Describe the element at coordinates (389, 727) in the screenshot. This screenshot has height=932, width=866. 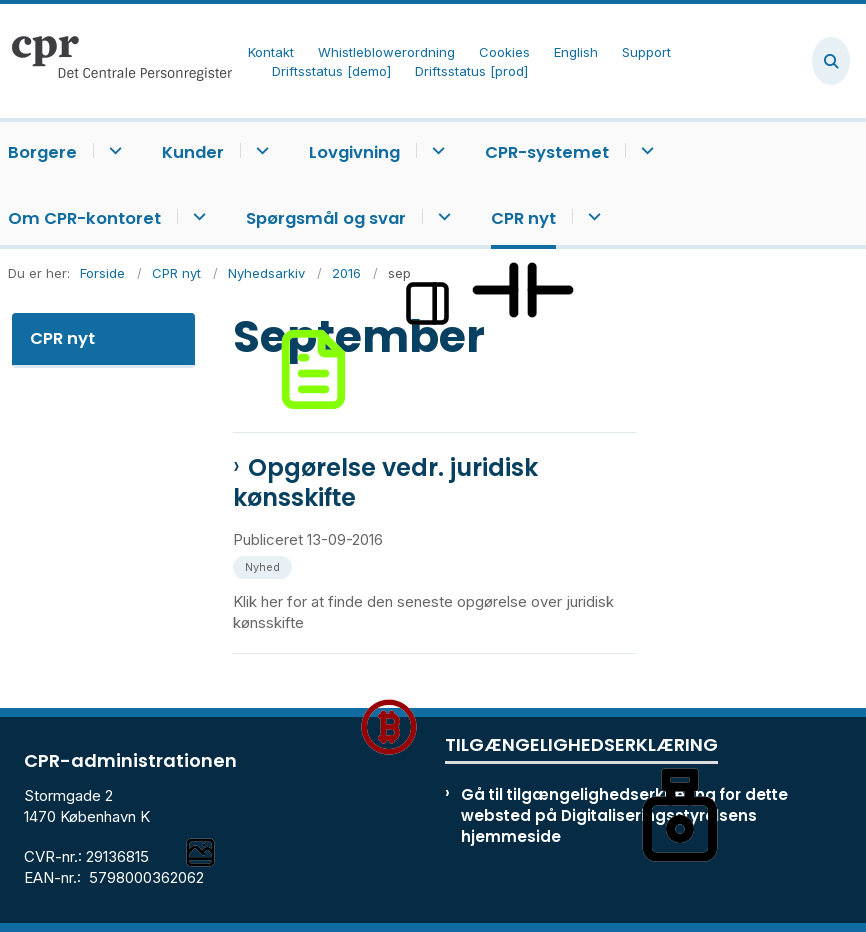
I see `view bitcoin balance or wallet` at that location.